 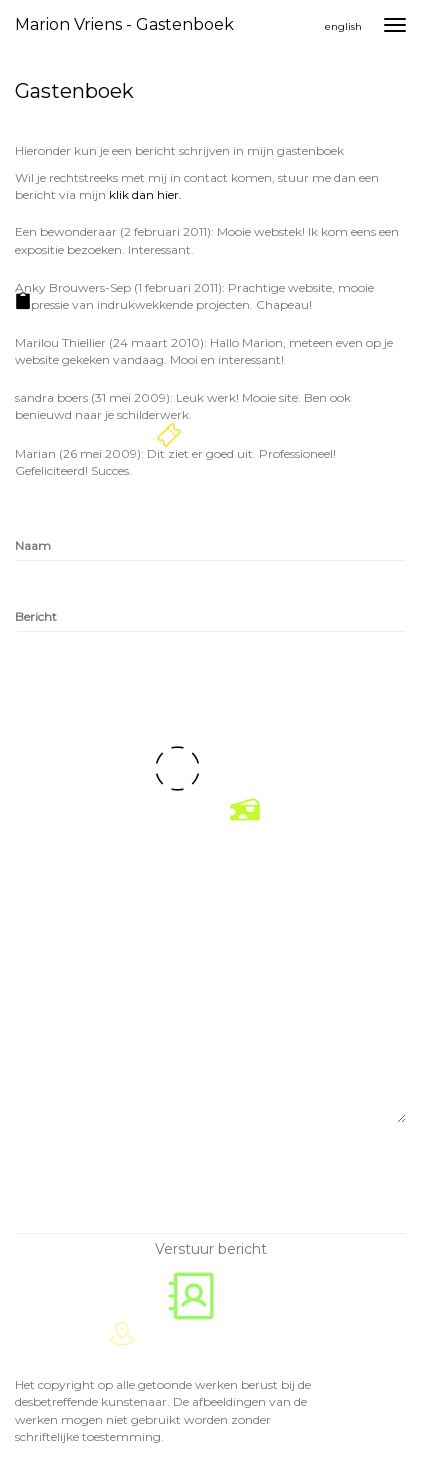 I want to click on open your contacts list, so click(x=192, y=1296).